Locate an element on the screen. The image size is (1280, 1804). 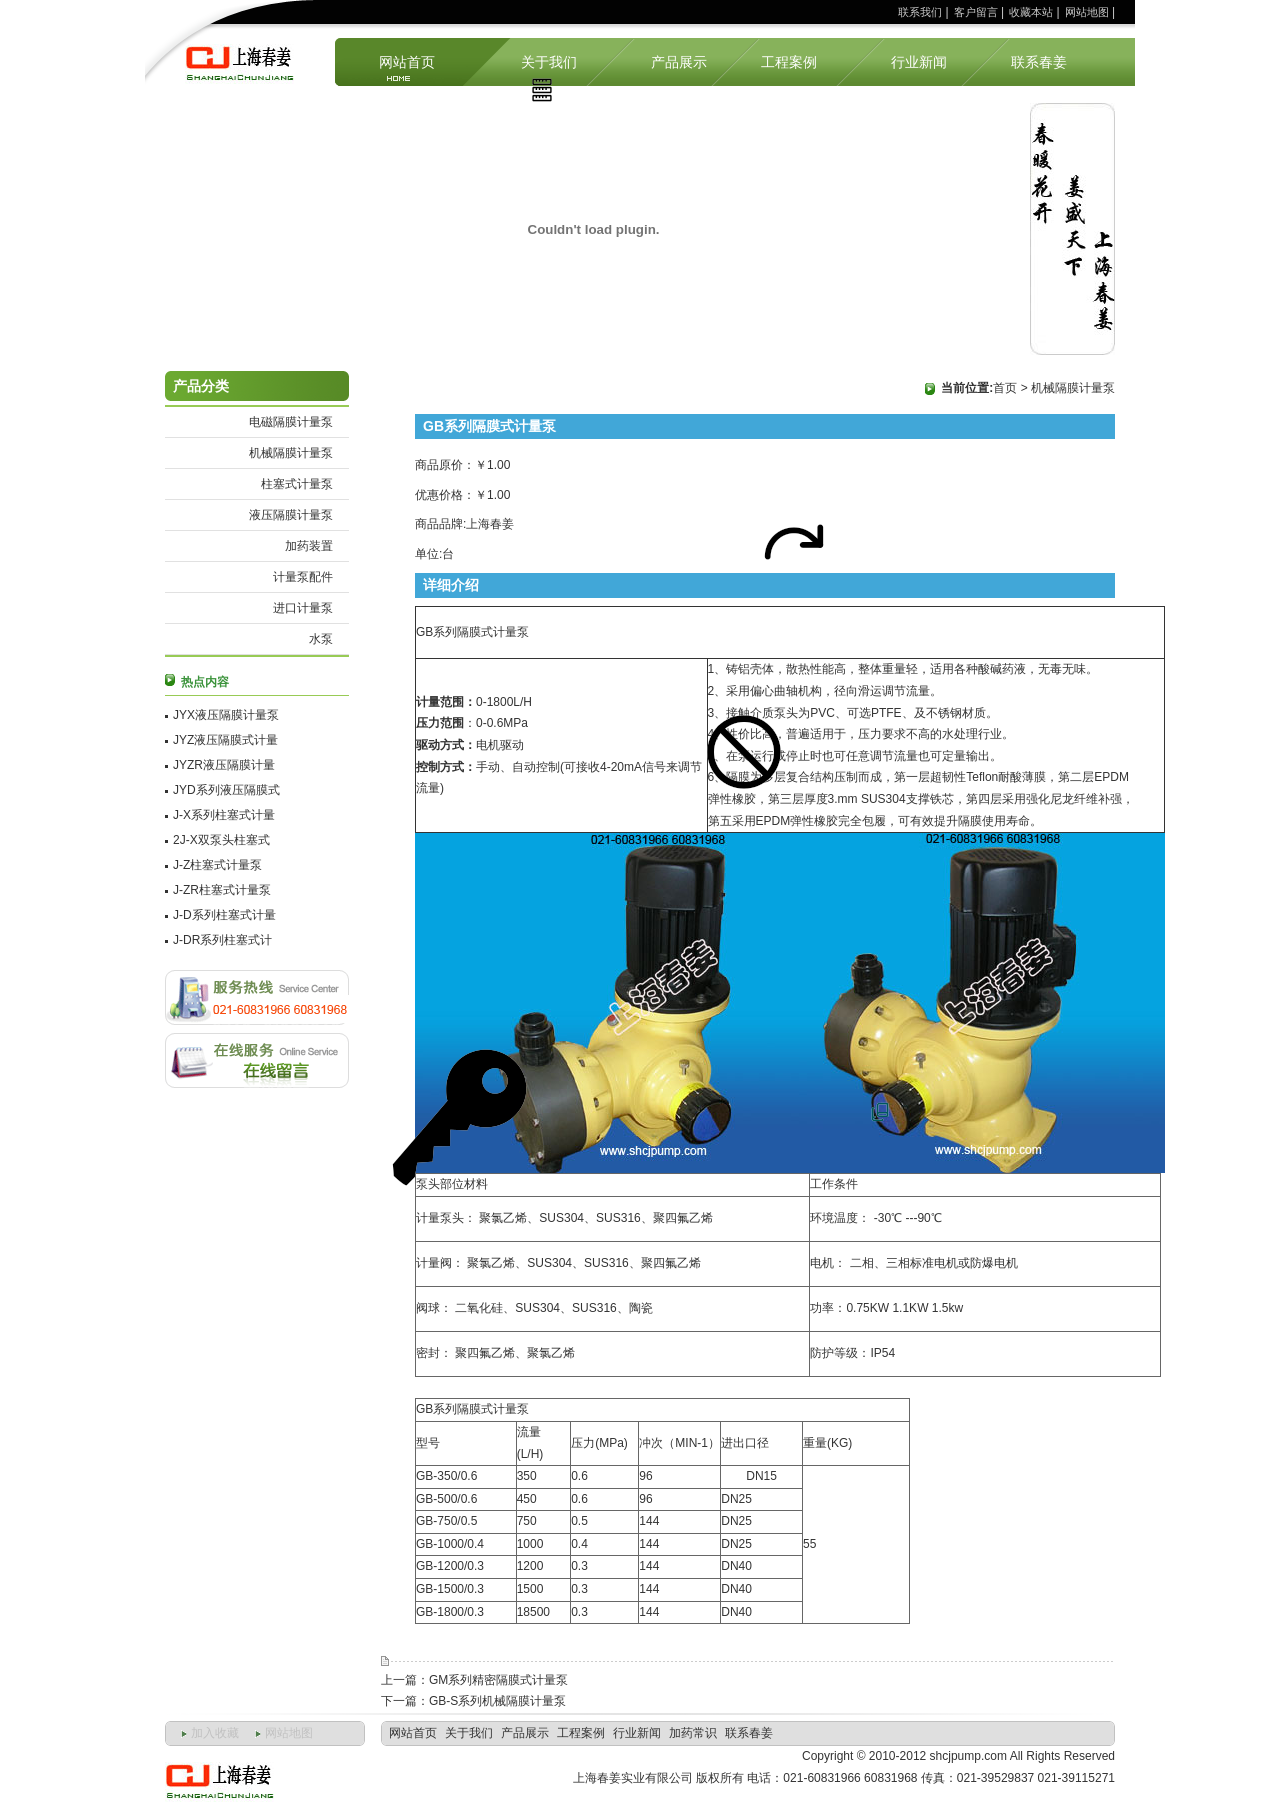
indicates blocked or prohibited content is located at coordinates (744, 752).